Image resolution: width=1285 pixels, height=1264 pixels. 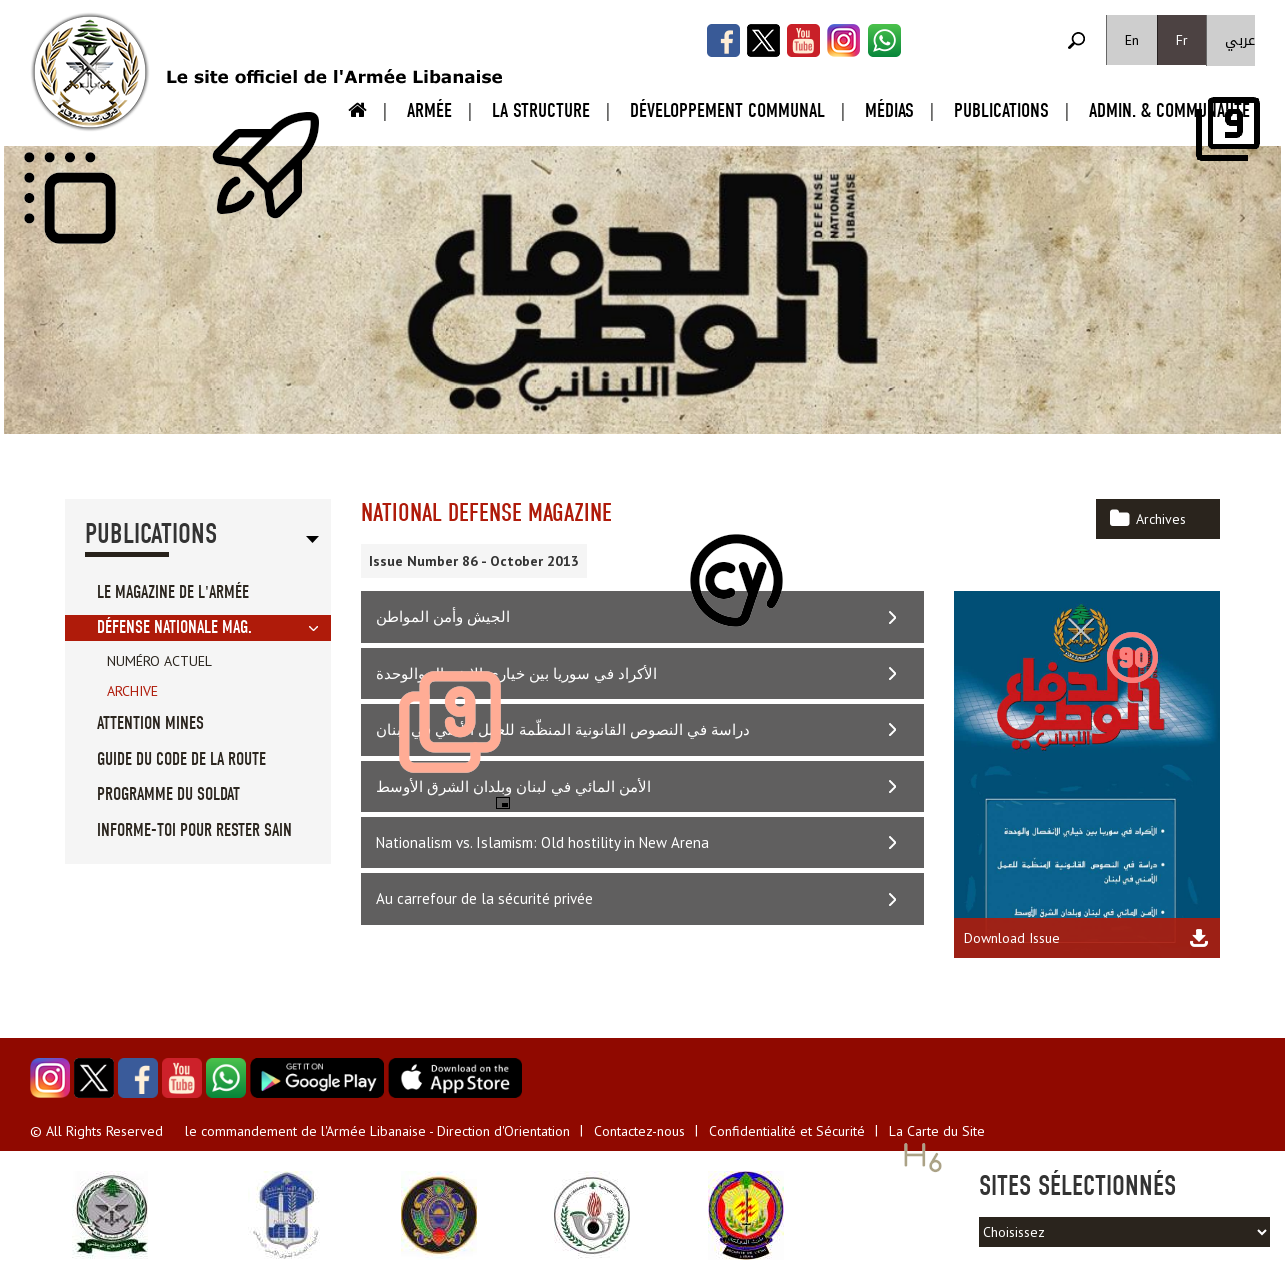 What do you see at coordinates (268, 163) in the screenshot?
I see `launch or deploy a project` at bounding box center [268, 163].